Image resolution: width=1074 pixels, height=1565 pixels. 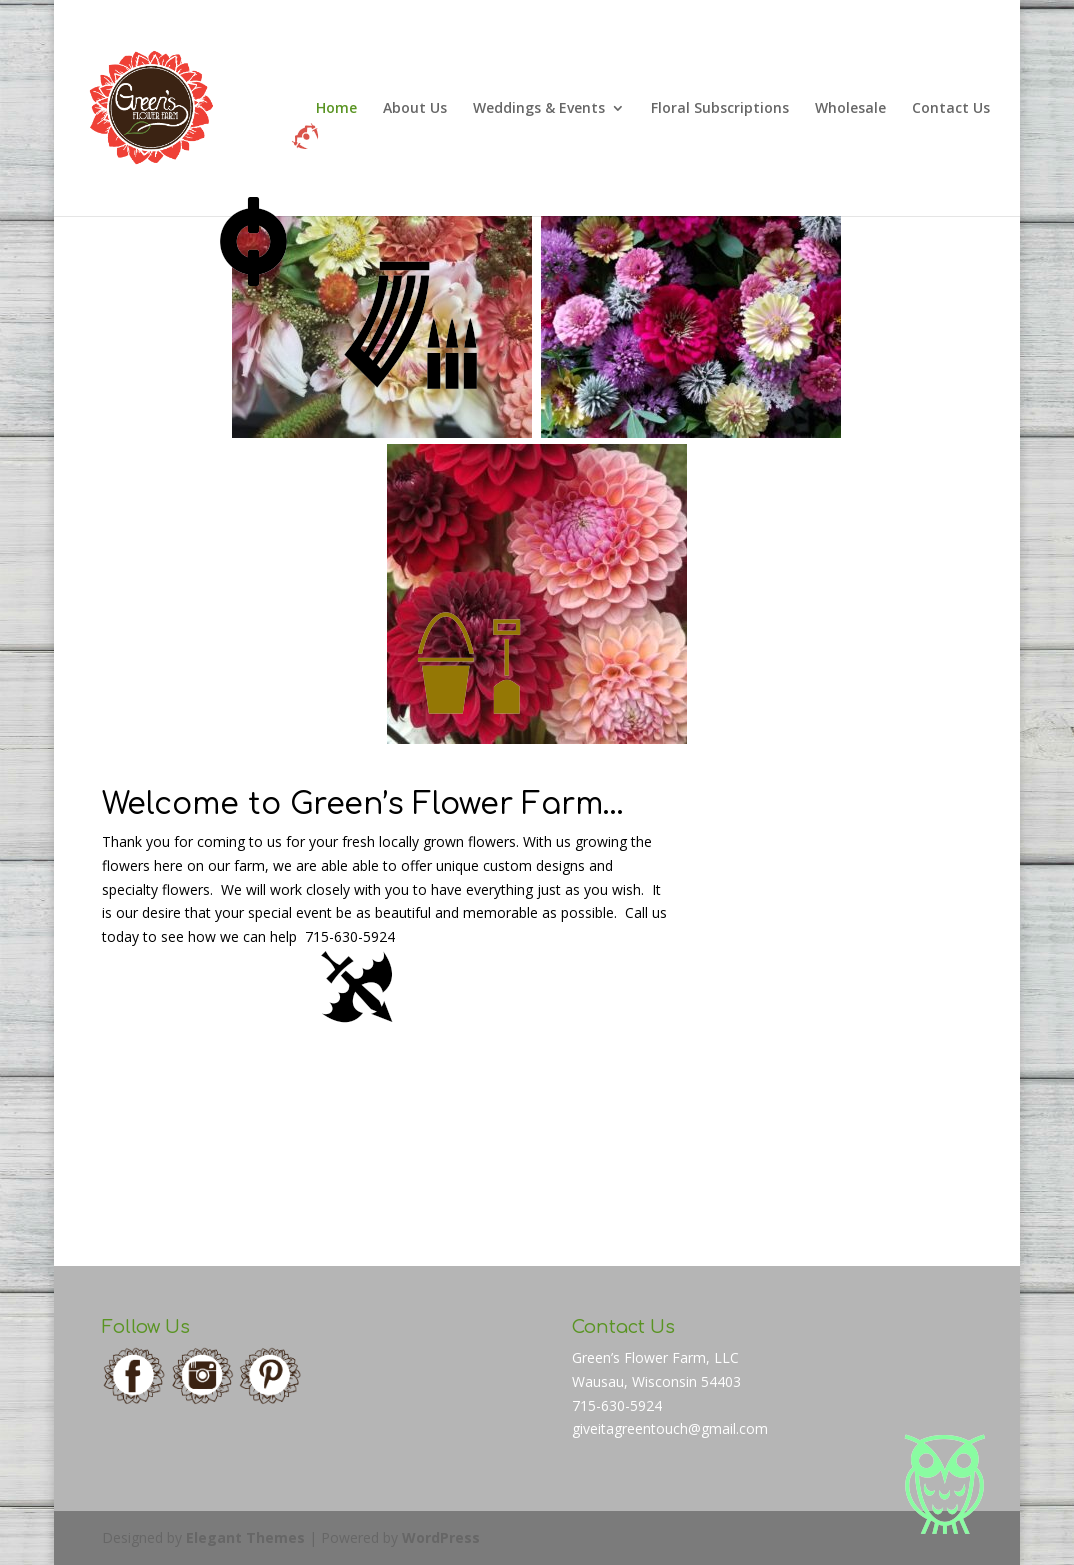 What do you see at coordinates (944, 1484) in the screenshot?
I see `access night mode or dark theme settings` at bounding box center [944, 1484].